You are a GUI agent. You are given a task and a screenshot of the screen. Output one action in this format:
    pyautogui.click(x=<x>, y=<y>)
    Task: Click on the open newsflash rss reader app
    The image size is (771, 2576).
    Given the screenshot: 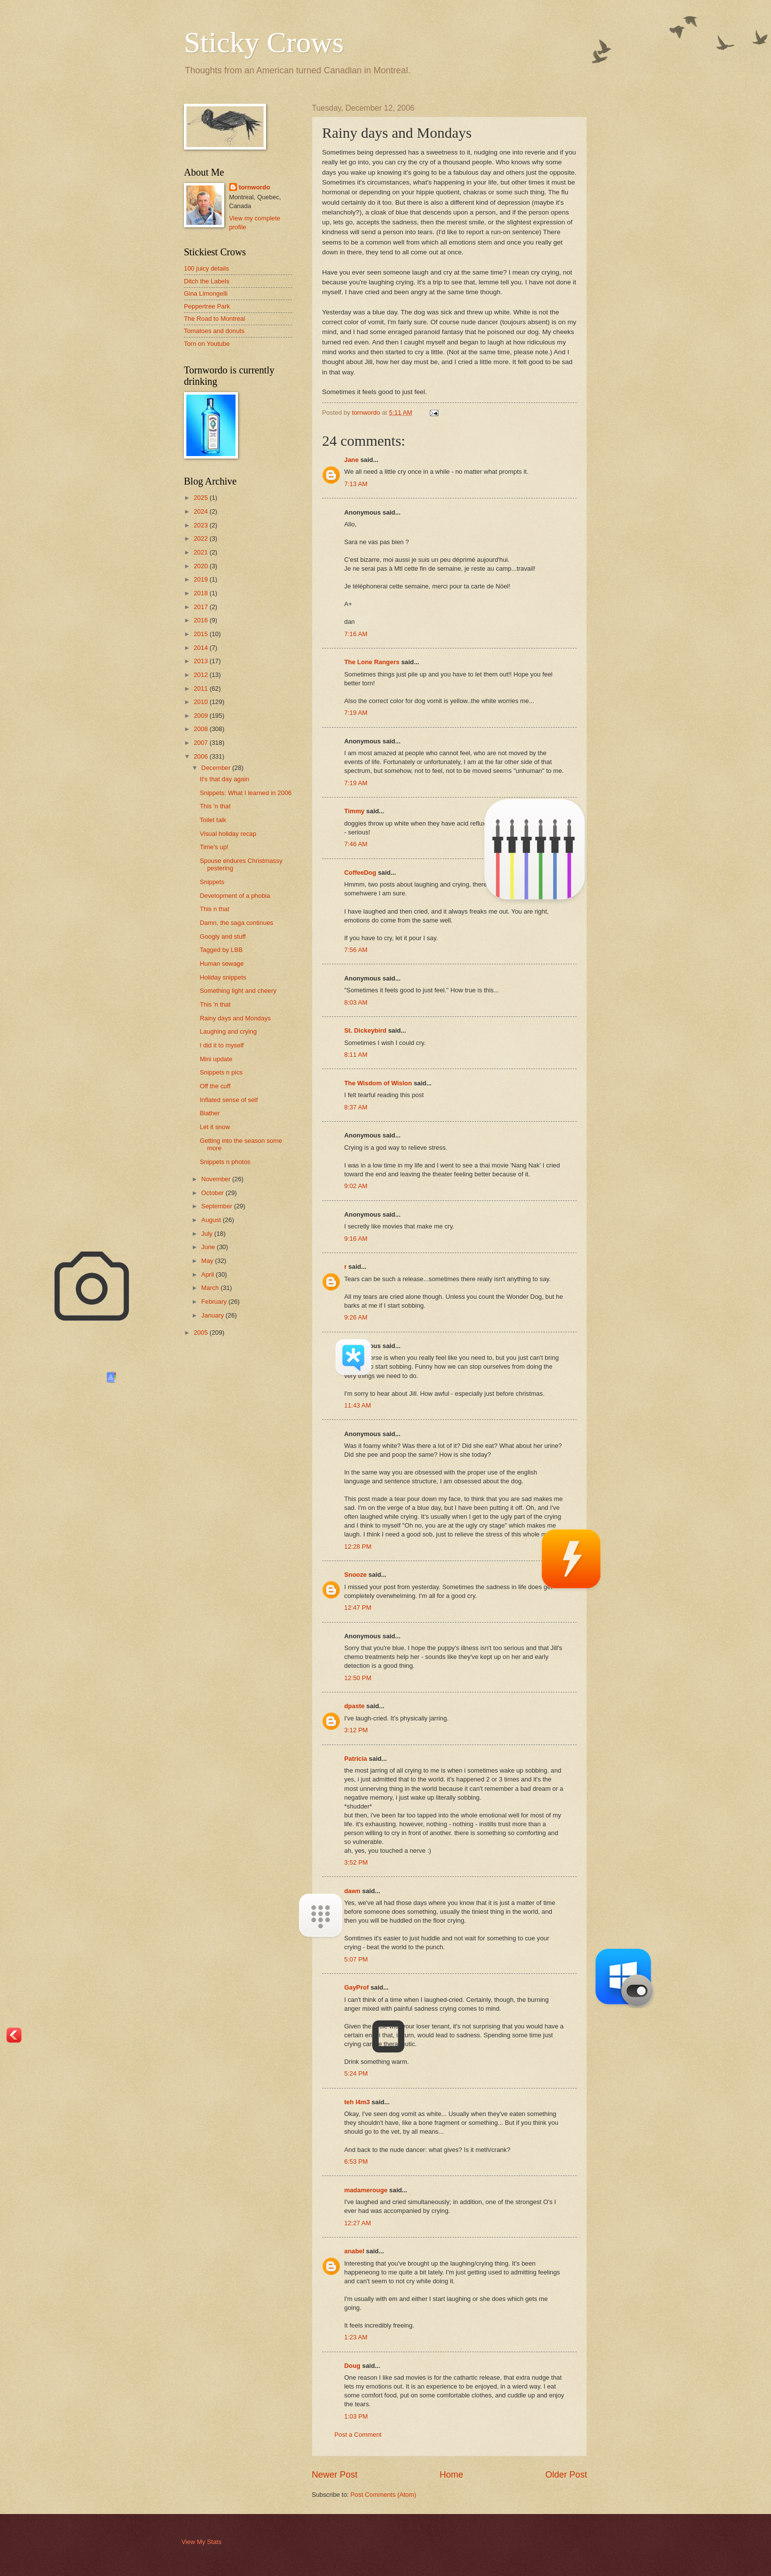 What is the action you would take?
    pyautogui.click(x=571, y=1559)
    